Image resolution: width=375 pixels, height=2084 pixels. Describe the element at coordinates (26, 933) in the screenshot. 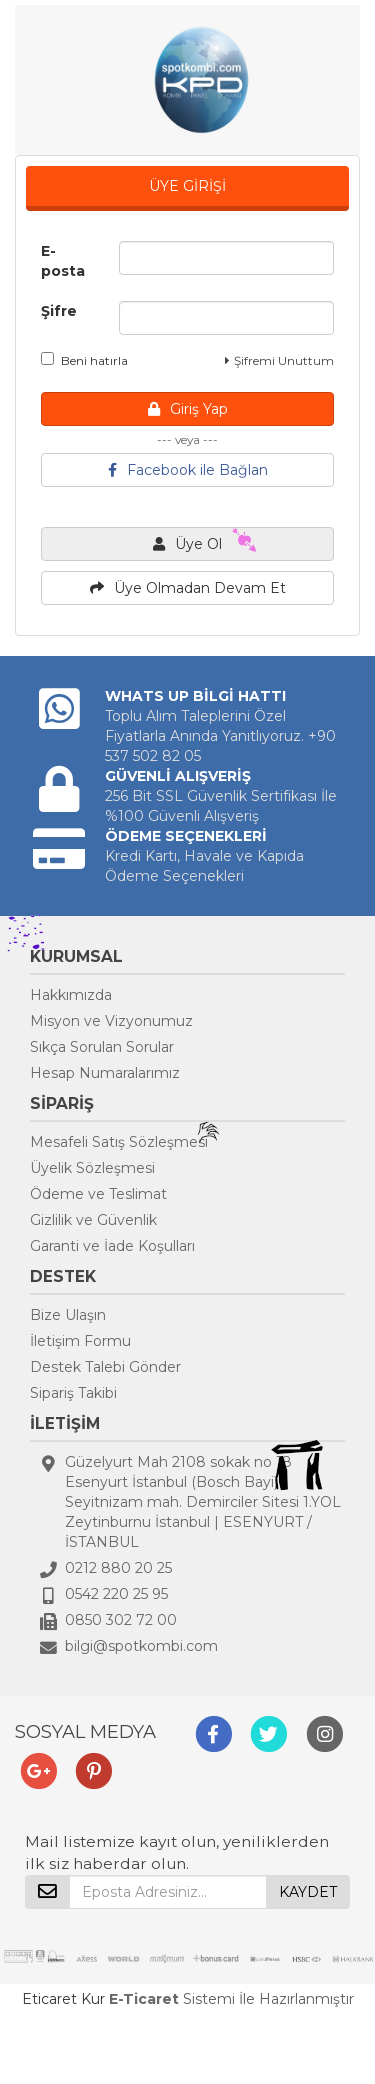

I see `select a path or route tile in a game` at that location.